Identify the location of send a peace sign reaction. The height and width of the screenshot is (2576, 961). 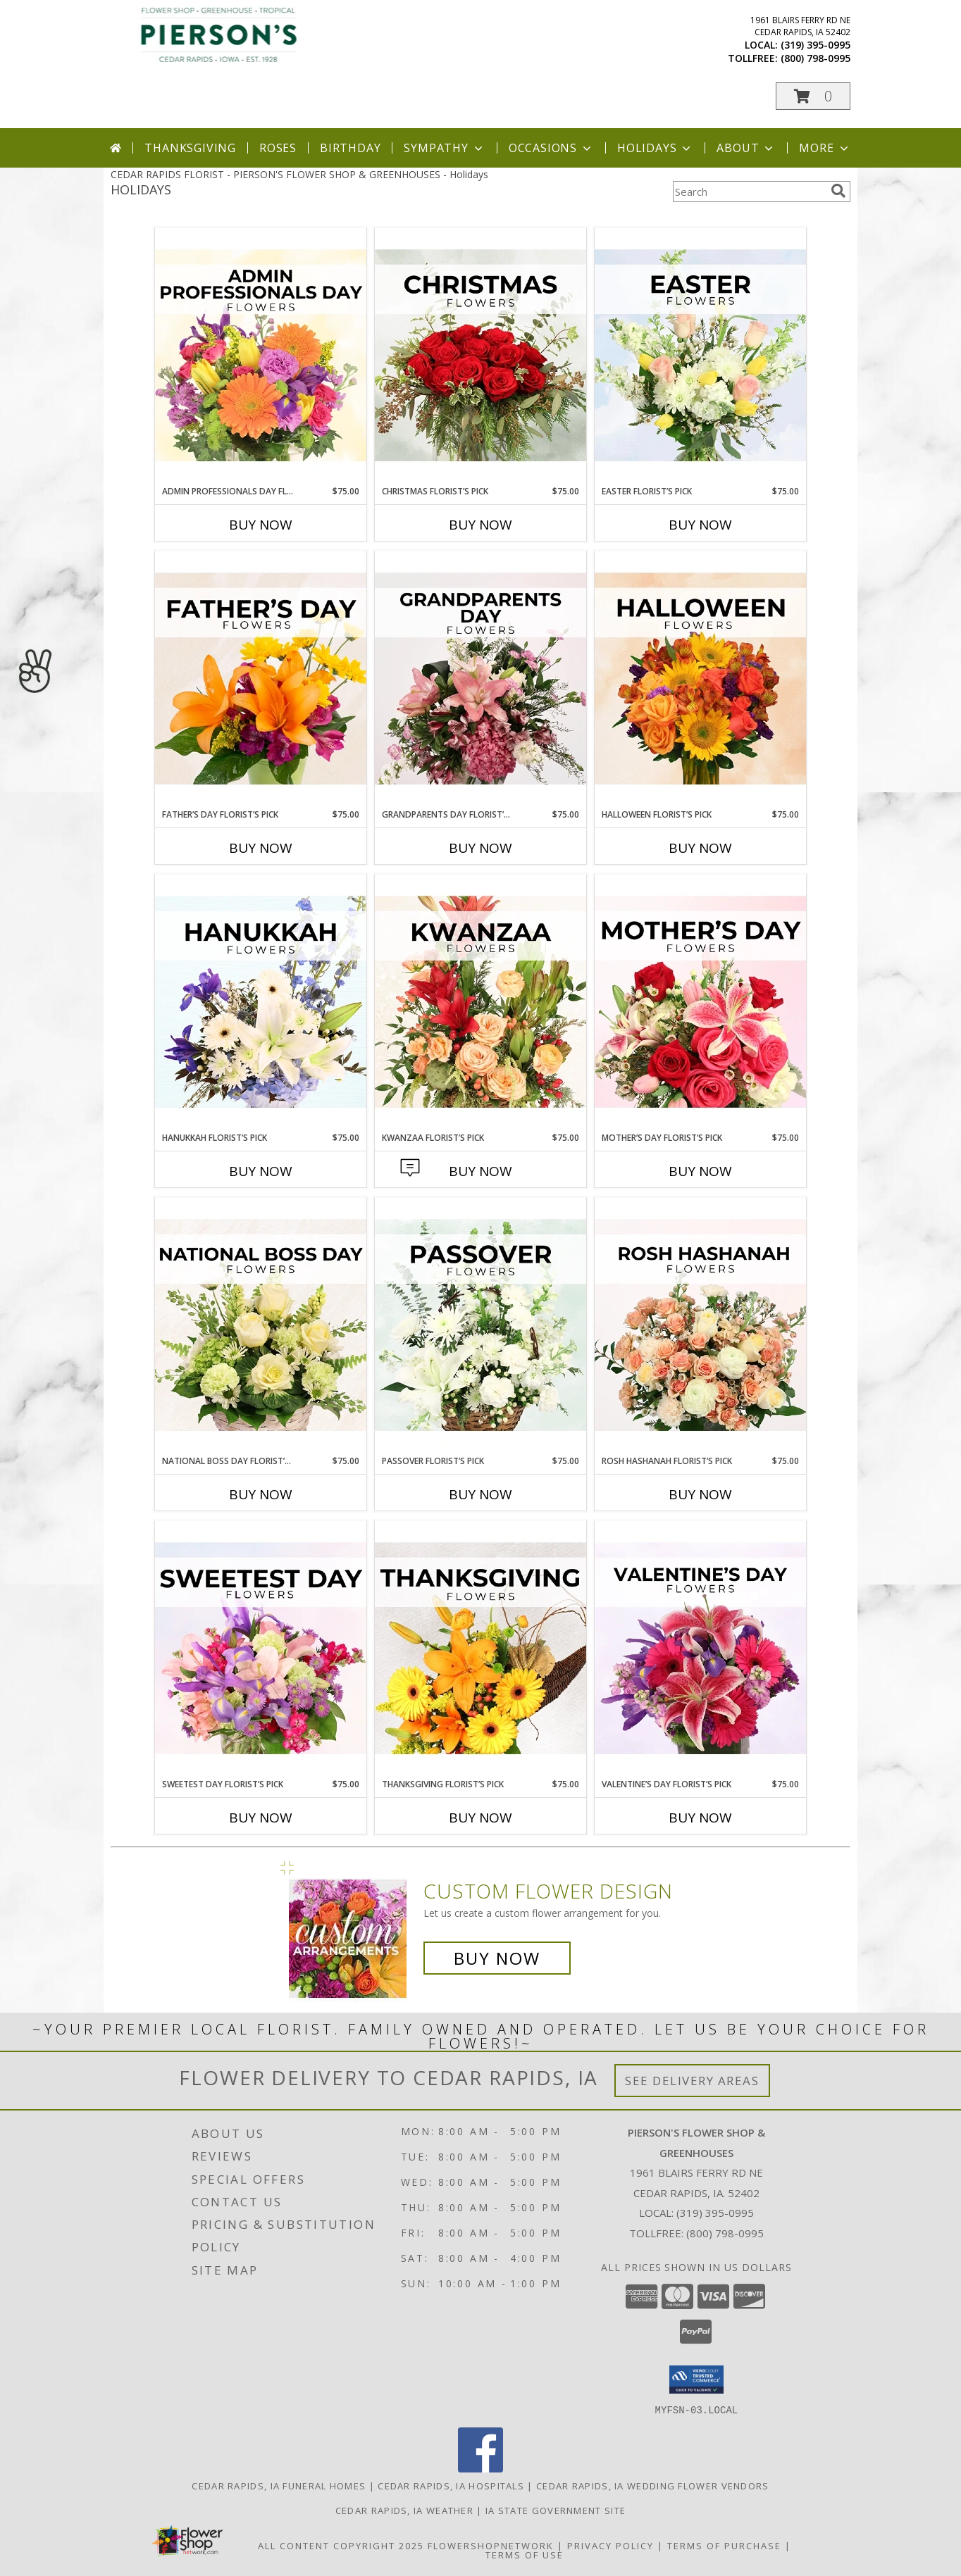
(35, 671).